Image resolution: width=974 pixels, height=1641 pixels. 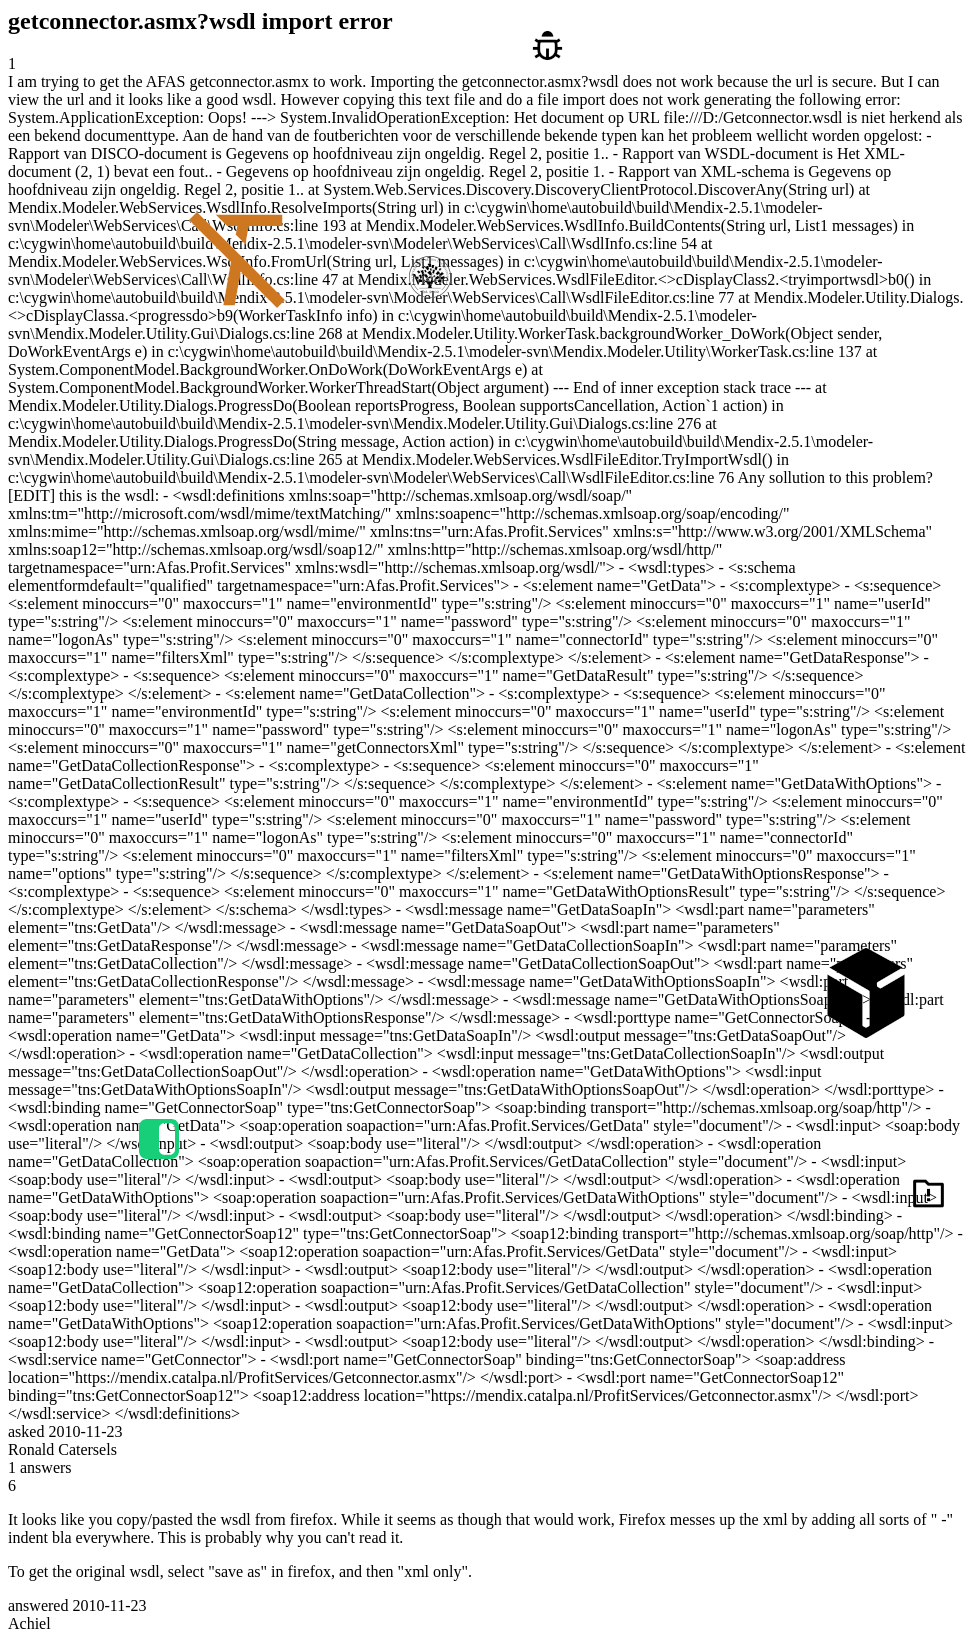 What do you see at coordinates (547, 45) in the screenshot?
I see `report a bug or issue` at bounding box center [547, 45].